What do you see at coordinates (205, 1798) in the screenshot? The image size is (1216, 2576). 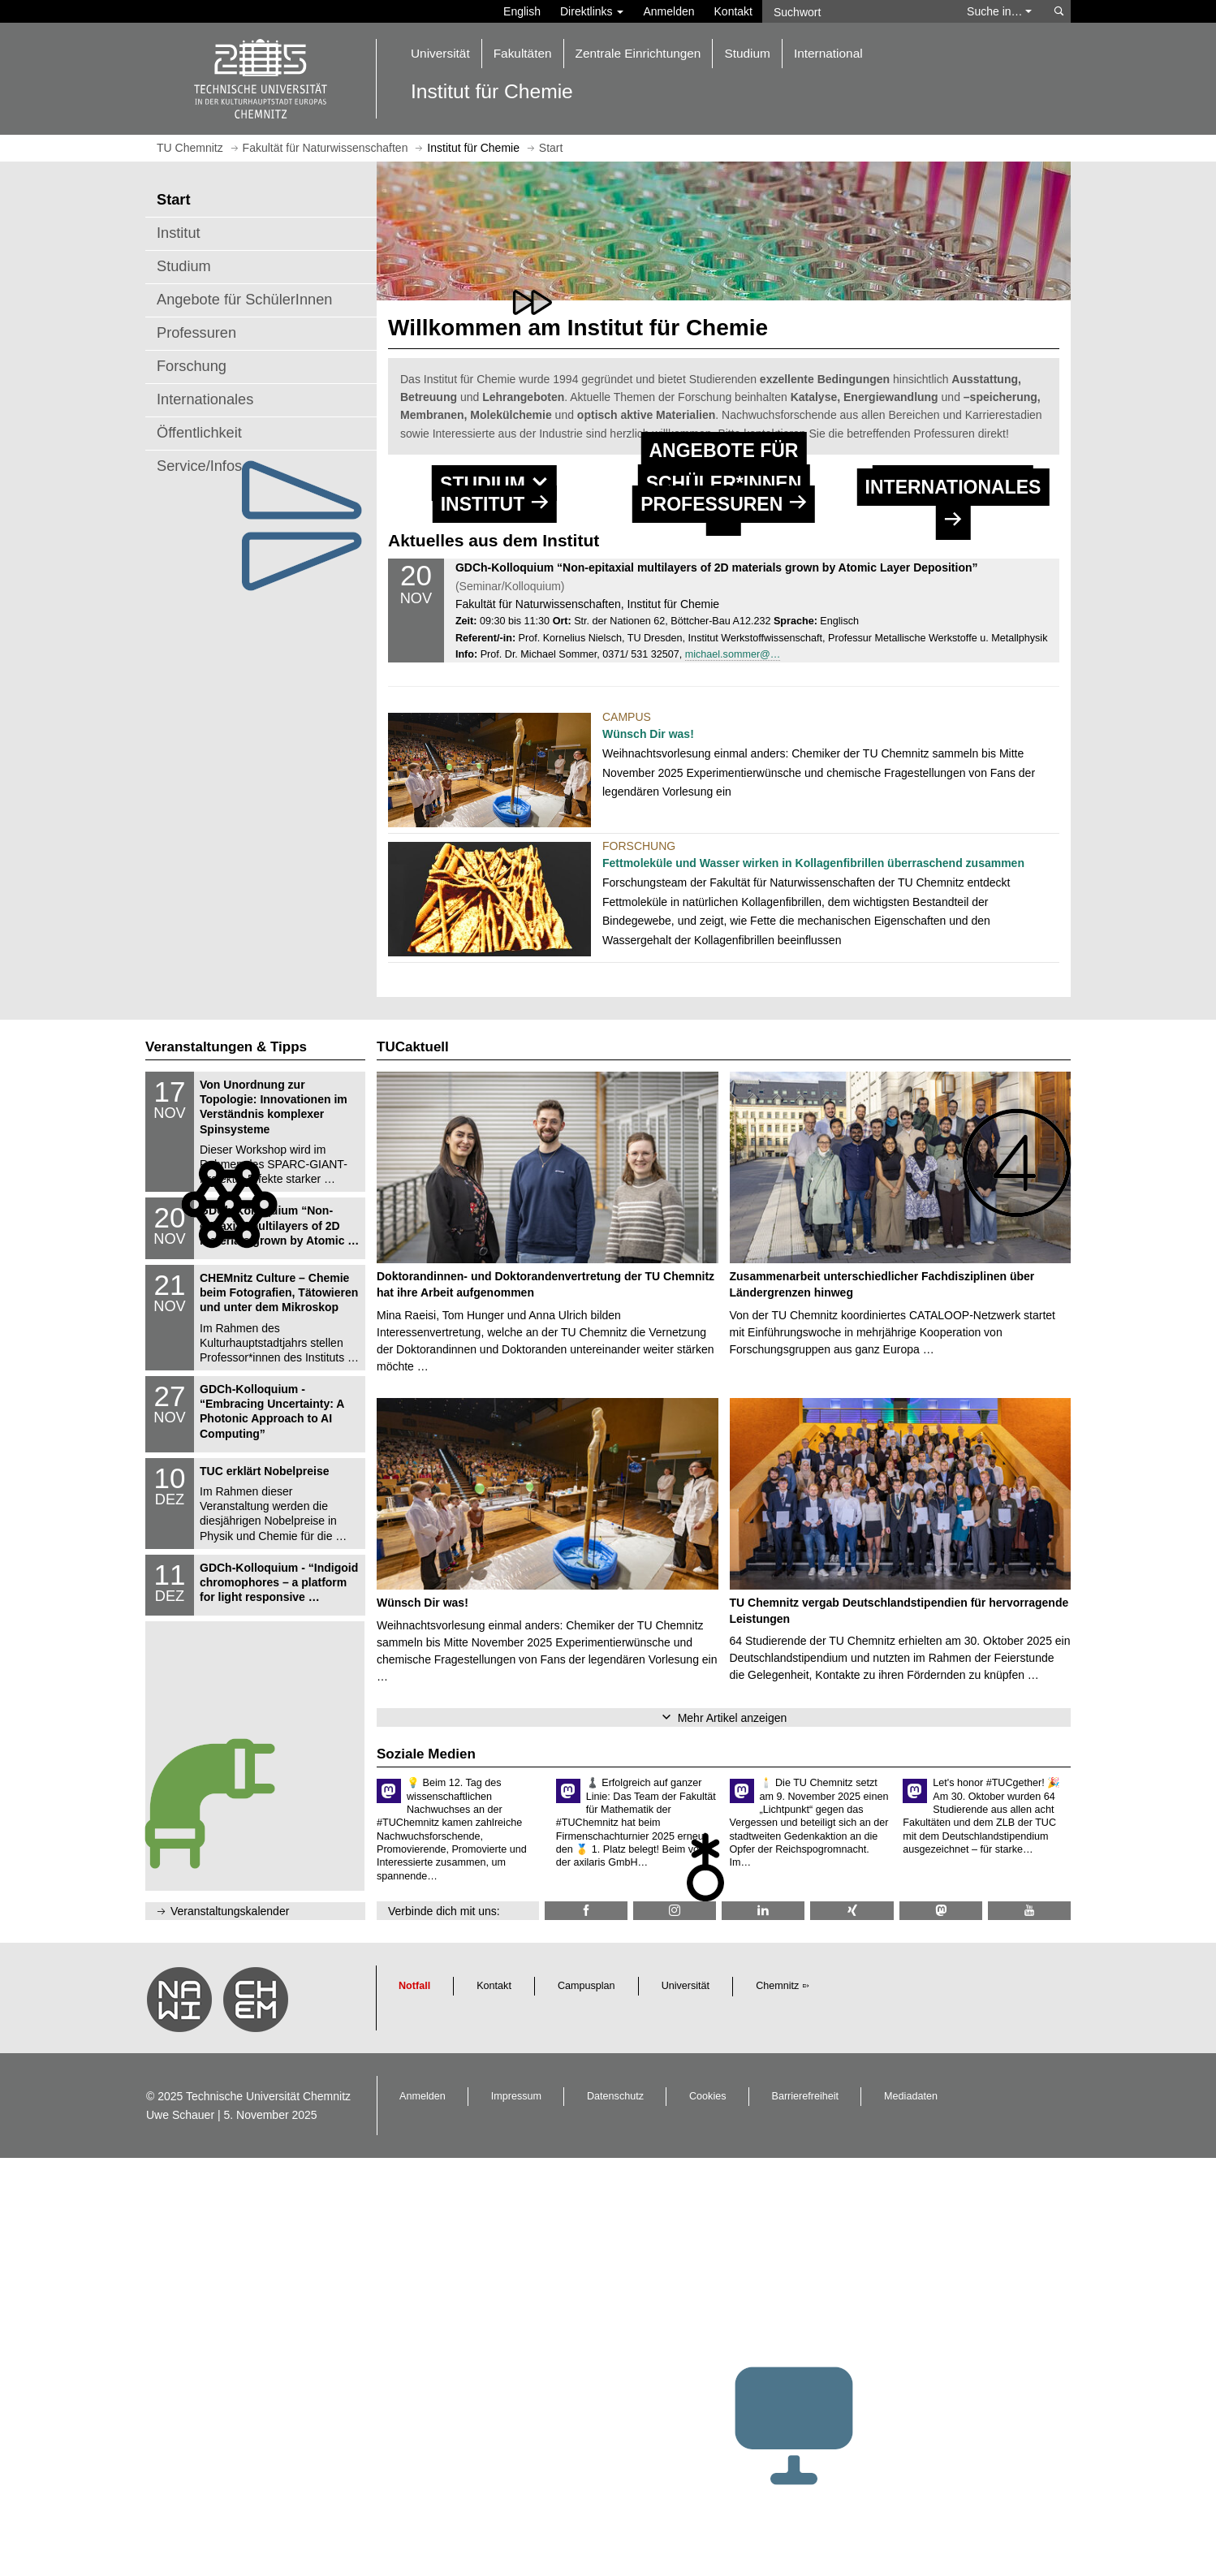 I see `plumbing or pipe connection settings` at bounding box center [205, 1798].